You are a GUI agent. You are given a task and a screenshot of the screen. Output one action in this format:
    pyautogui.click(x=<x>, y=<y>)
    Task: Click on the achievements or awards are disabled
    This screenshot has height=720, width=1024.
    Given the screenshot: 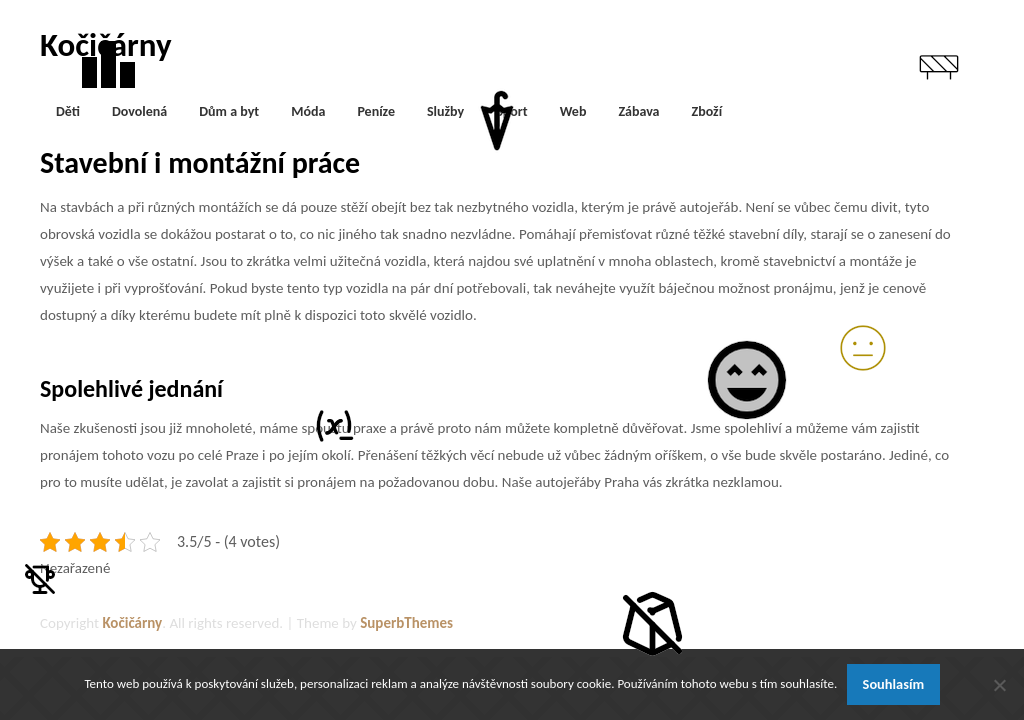 What is the action you would take?
    pyautogui.click(x=40, y=579)
    